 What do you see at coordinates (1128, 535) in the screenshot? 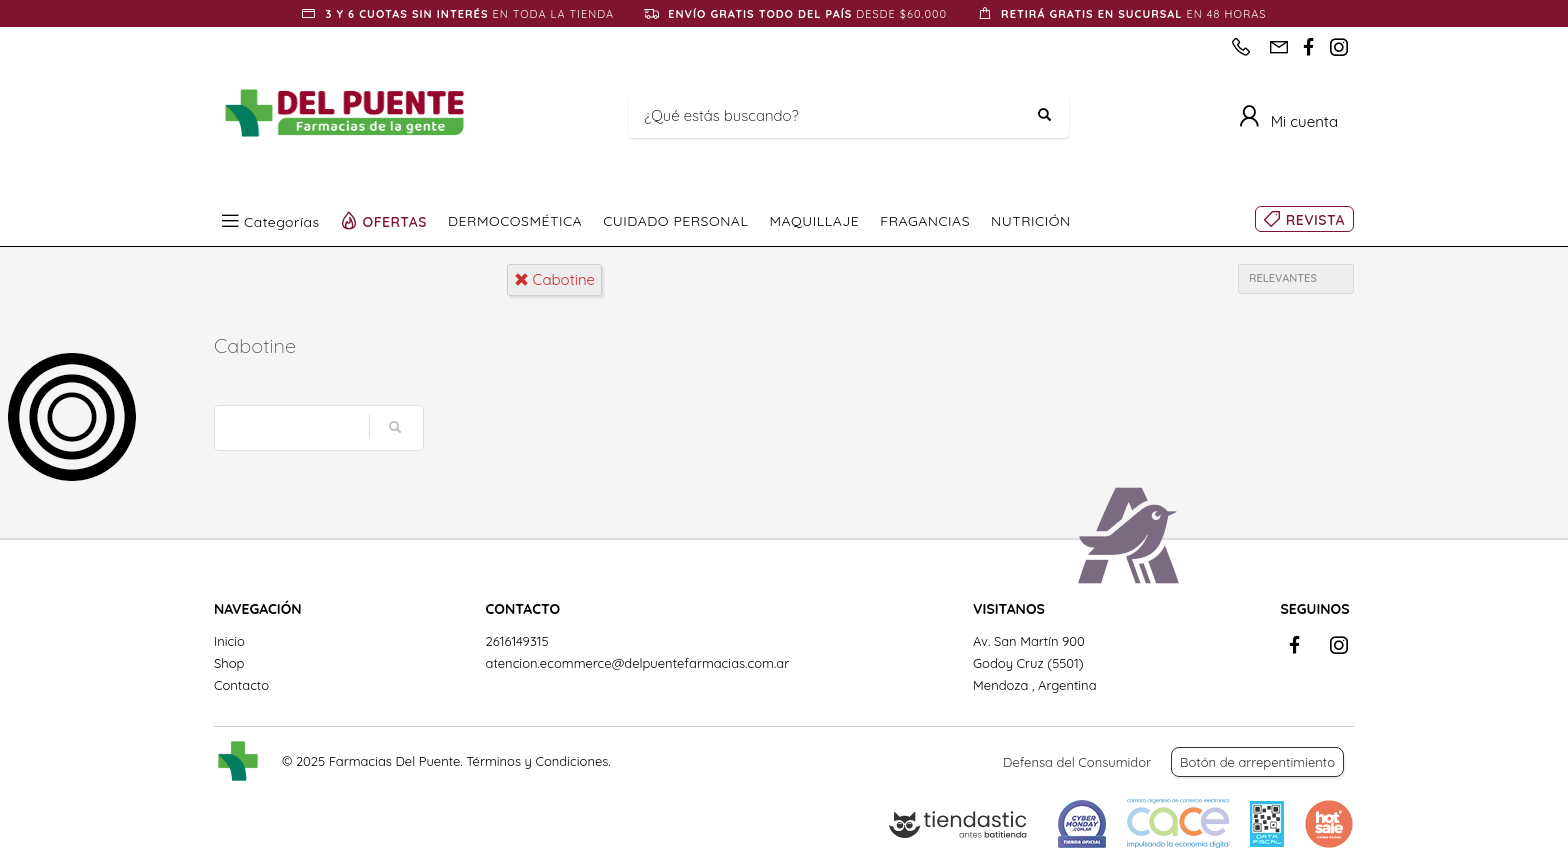
I see `Auchan retail store app or website` at bounding box center [1128, 535].